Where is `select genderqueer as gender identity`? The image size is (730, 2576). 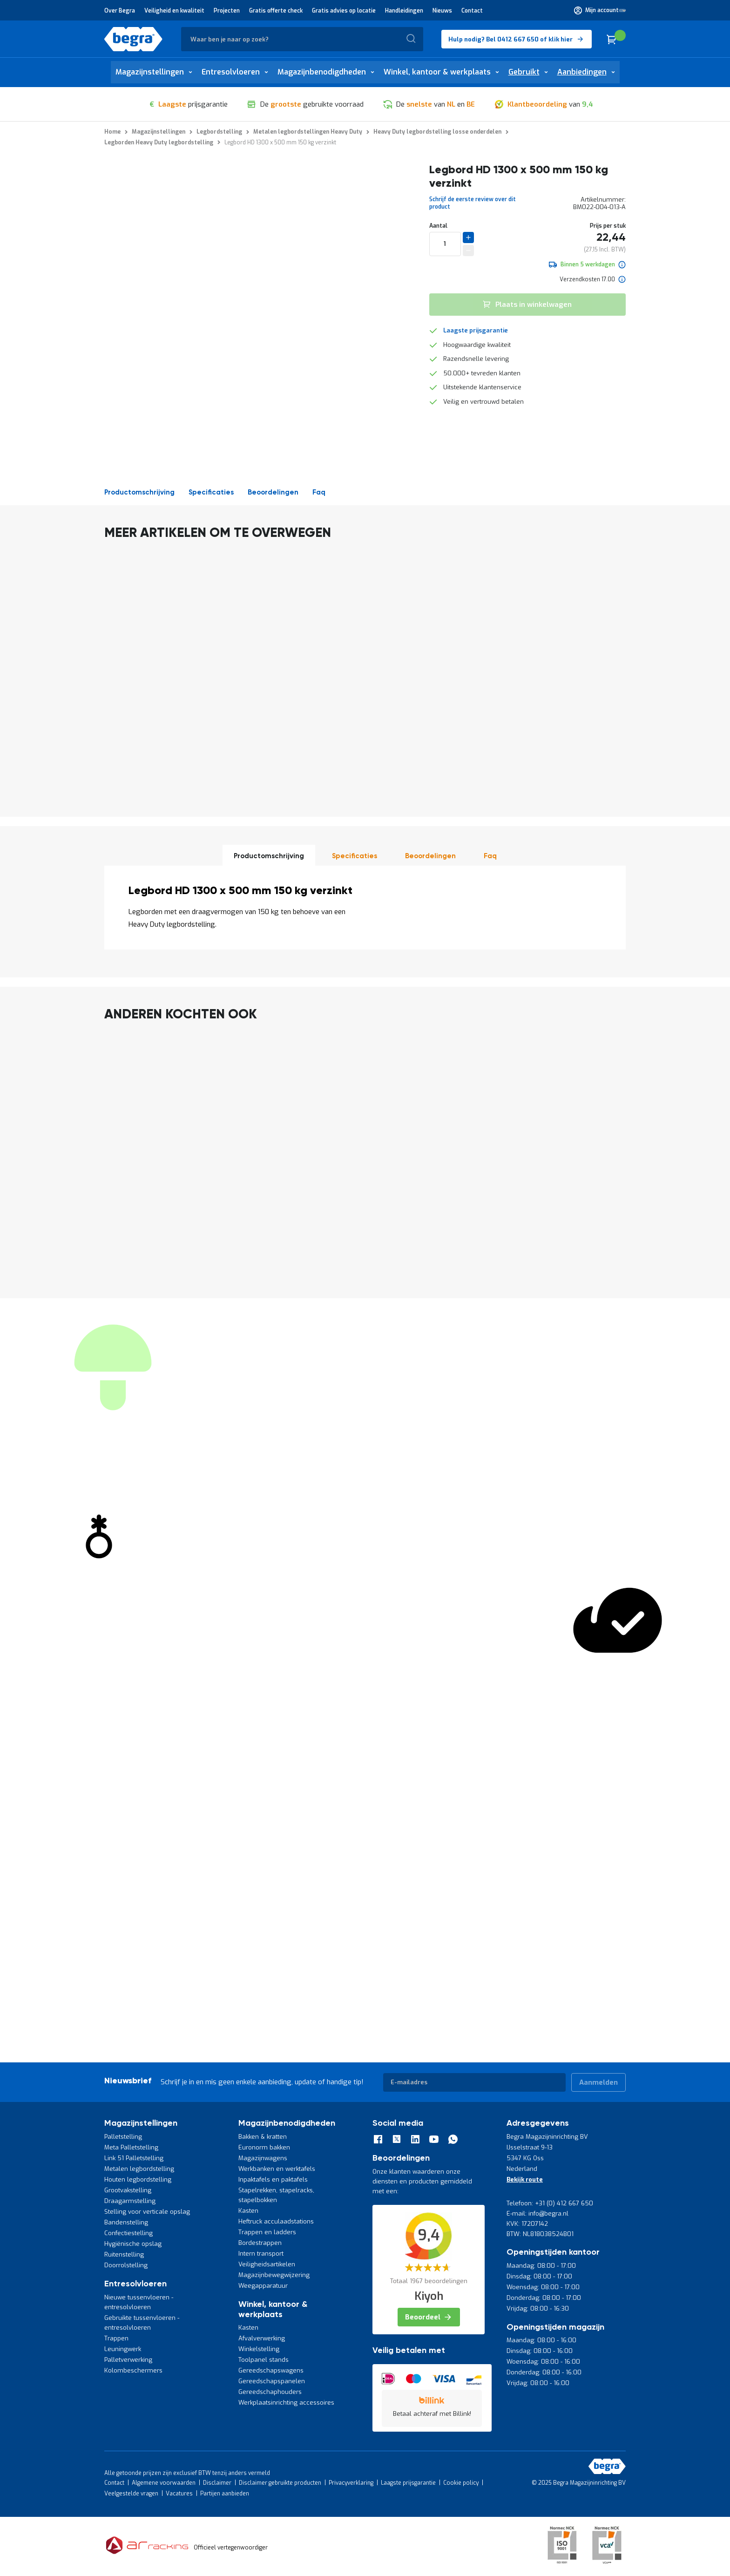 select genderqueer as gender identity is located at coordinates (99, 1536).